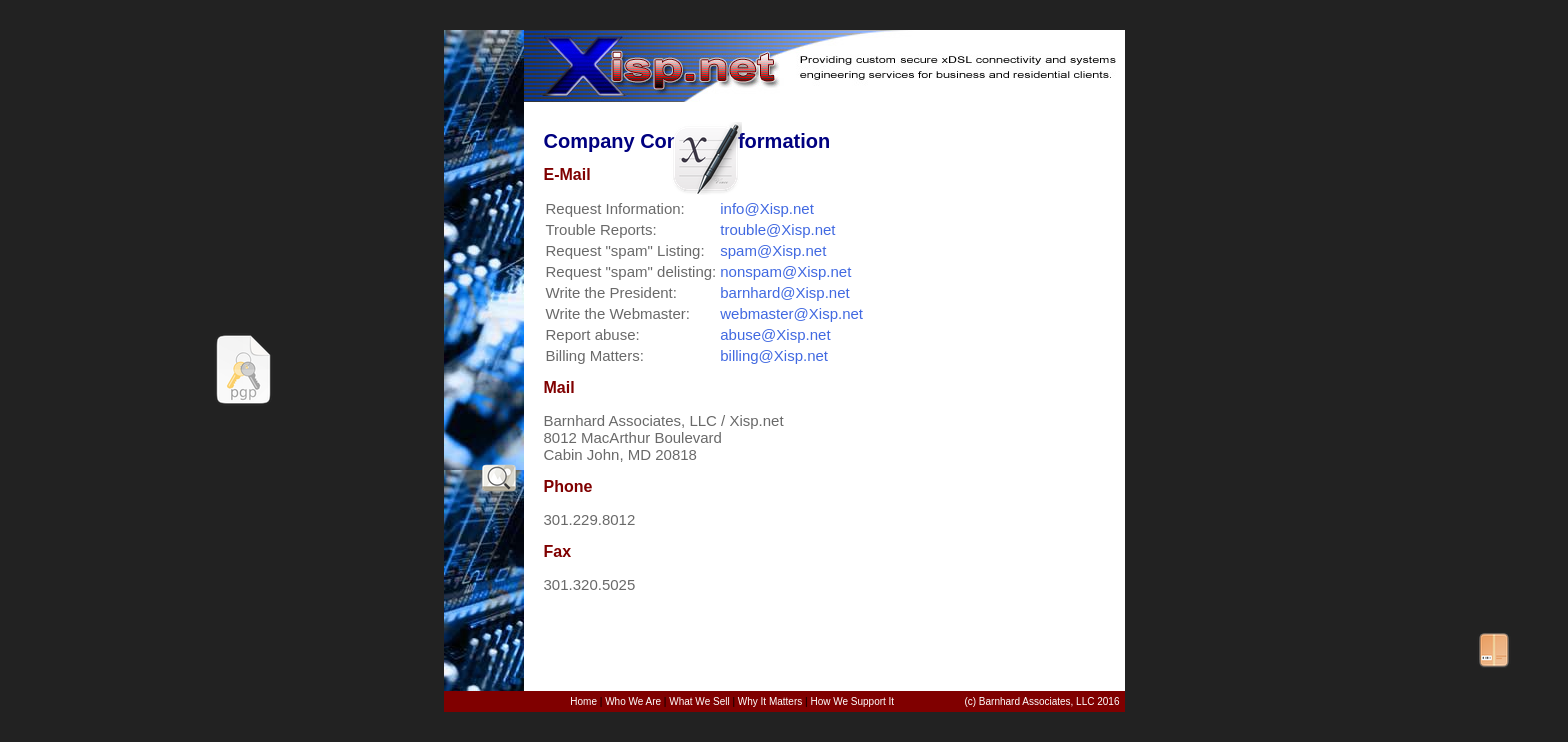  I want to click on open eye of gnome image viewer, so click(499, 478).